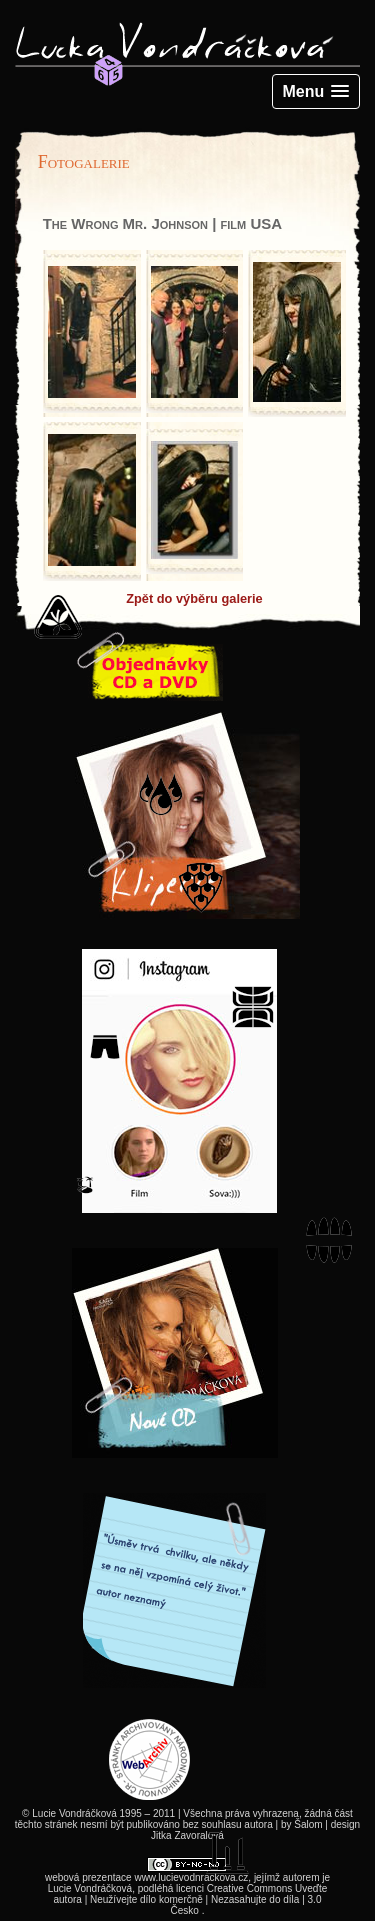  What do you see at coordinates (105, 1047) in the screenshot?
I see `select underwear or shorts in a clothing game` at bounding box center [105, 1047].